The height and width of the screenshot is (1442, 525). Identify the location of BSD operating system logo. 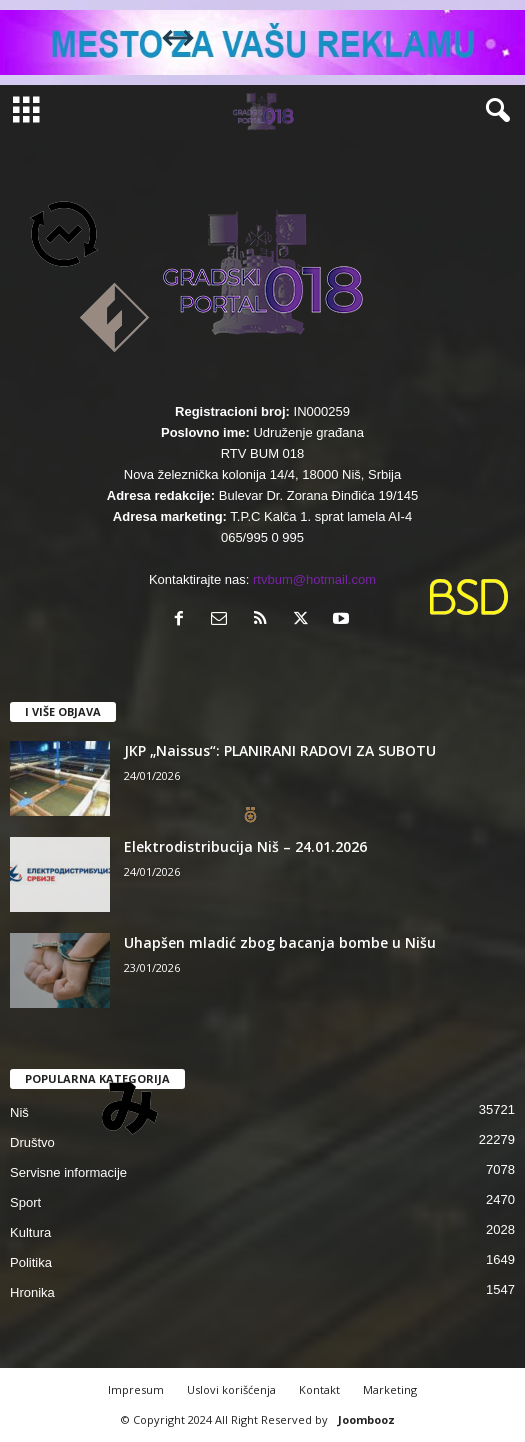
(469, 597).